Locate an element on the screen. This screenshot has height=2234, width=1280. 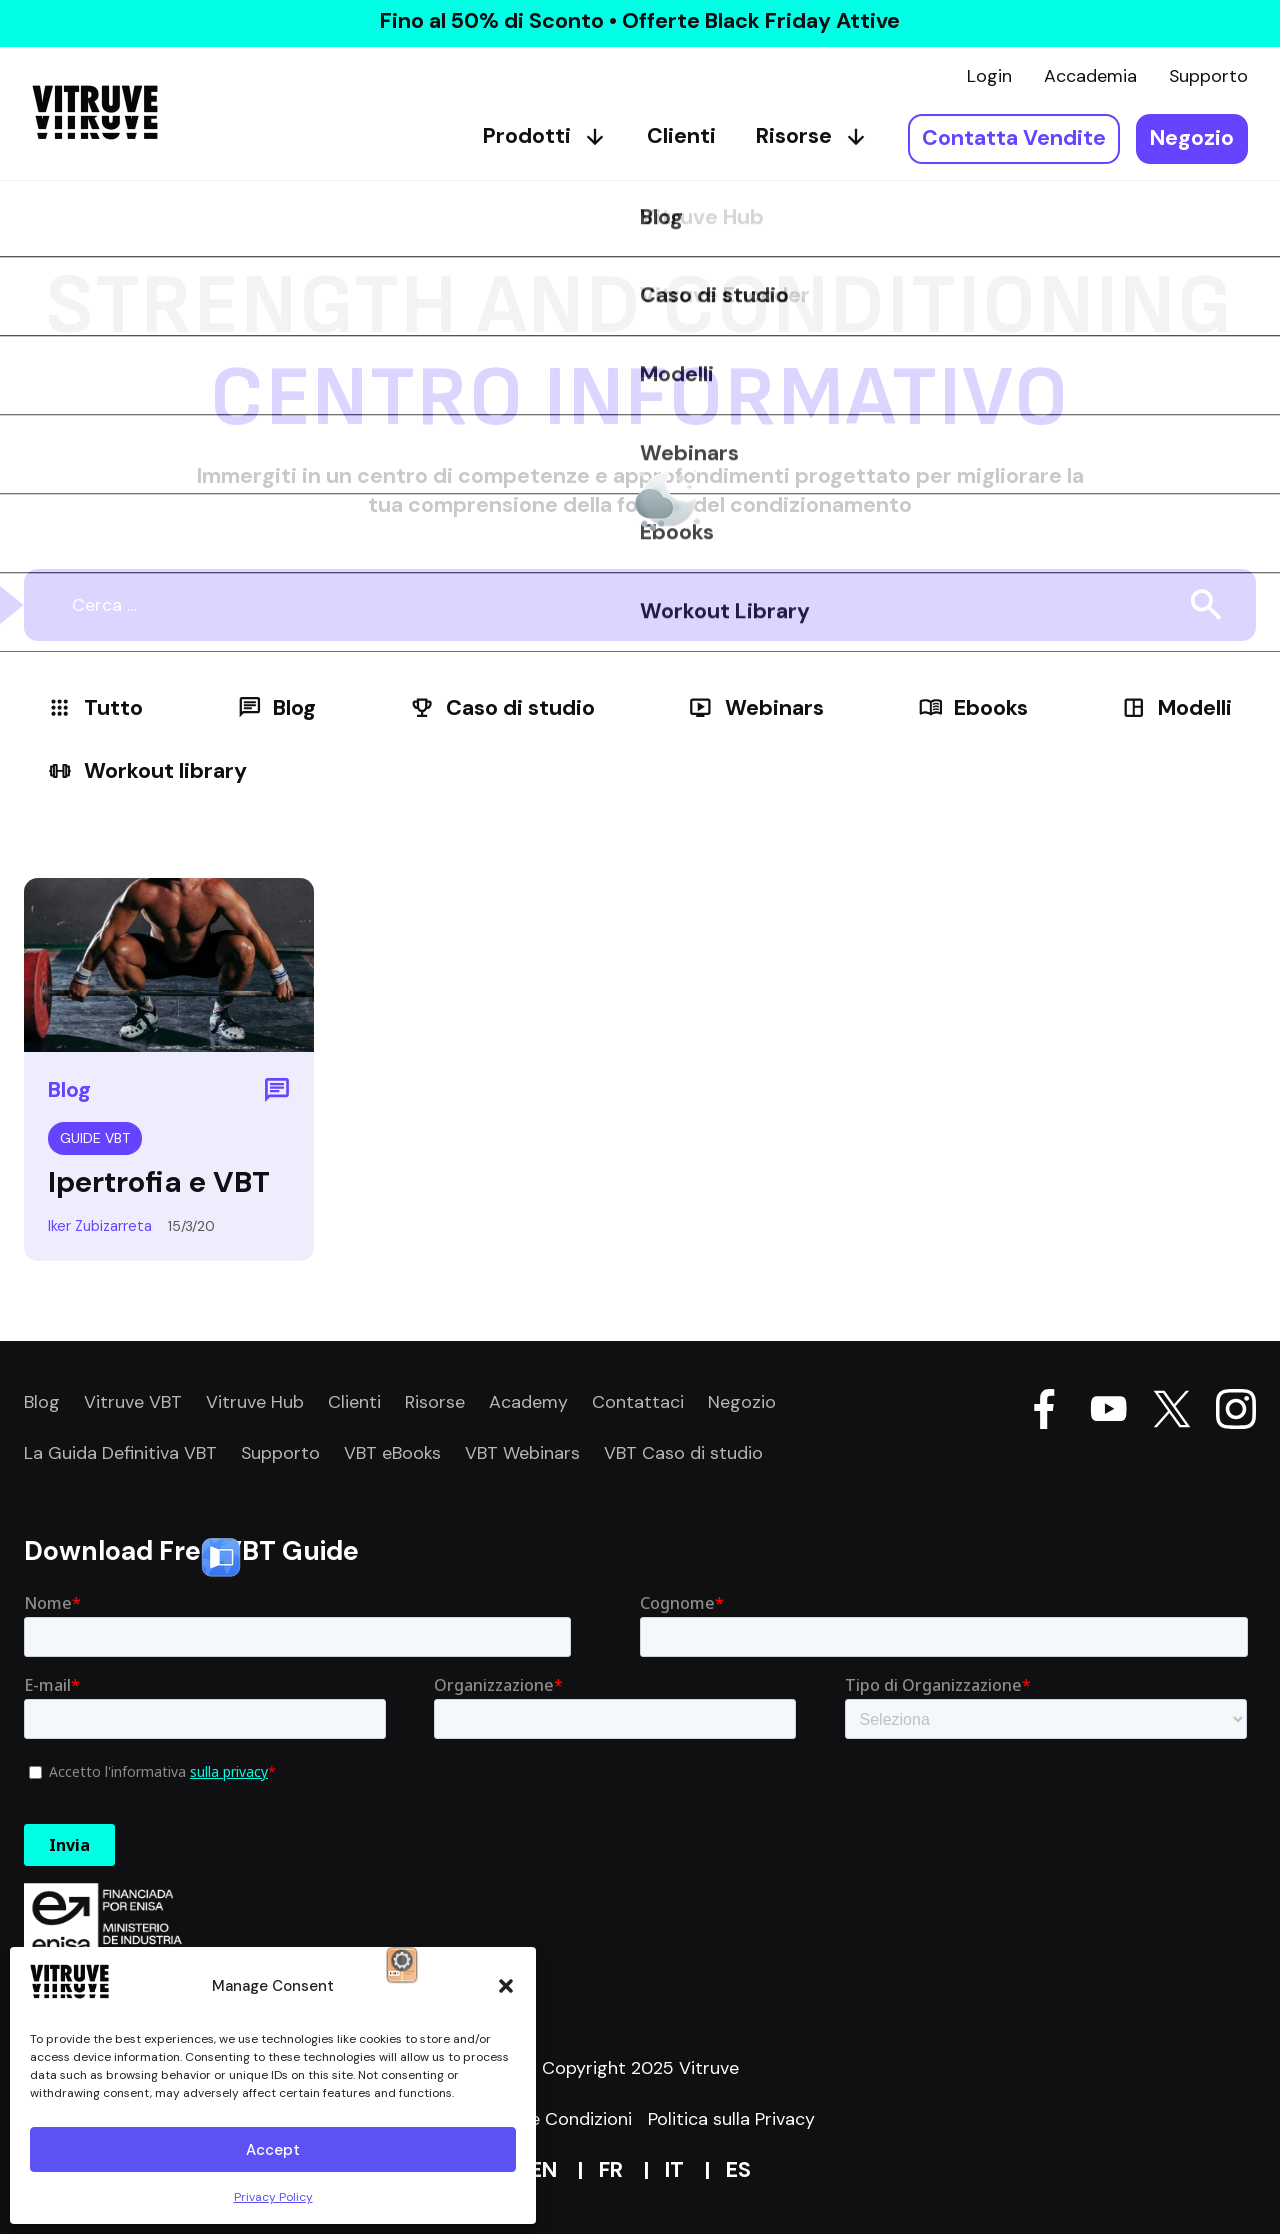
configure network proxy settings is located at coordinates (221, 1558).